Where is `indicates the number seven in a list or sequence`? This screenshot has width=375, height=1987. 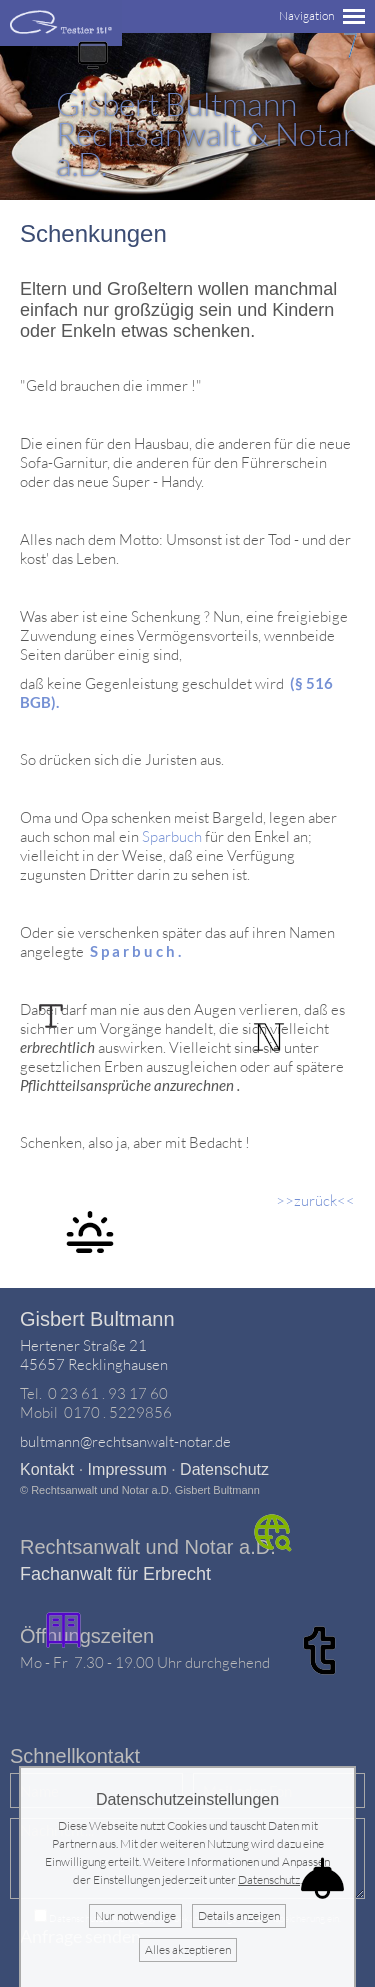
indicates the number seven in a list or sequence is located at coordinates (350, 45).